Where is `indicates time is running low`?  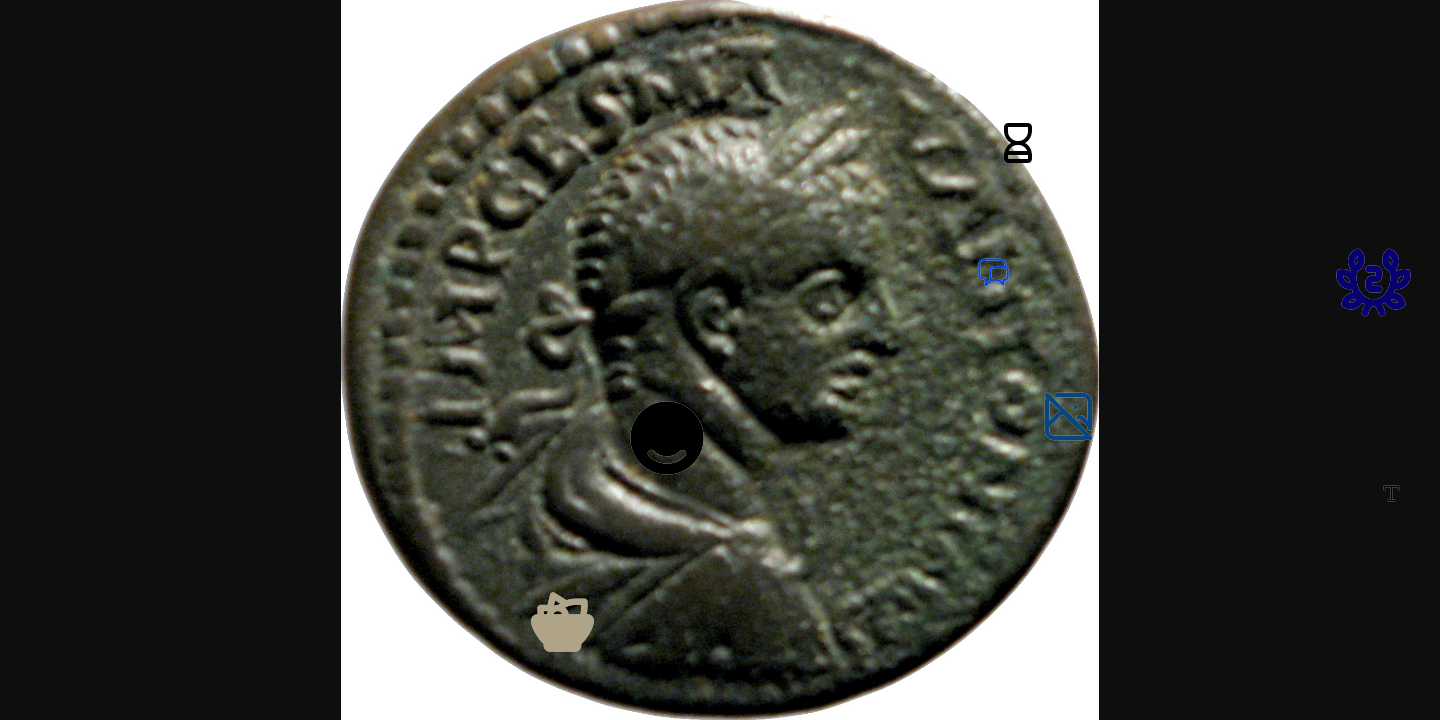
indicates time is running low is located at coordinates (1018, 143).